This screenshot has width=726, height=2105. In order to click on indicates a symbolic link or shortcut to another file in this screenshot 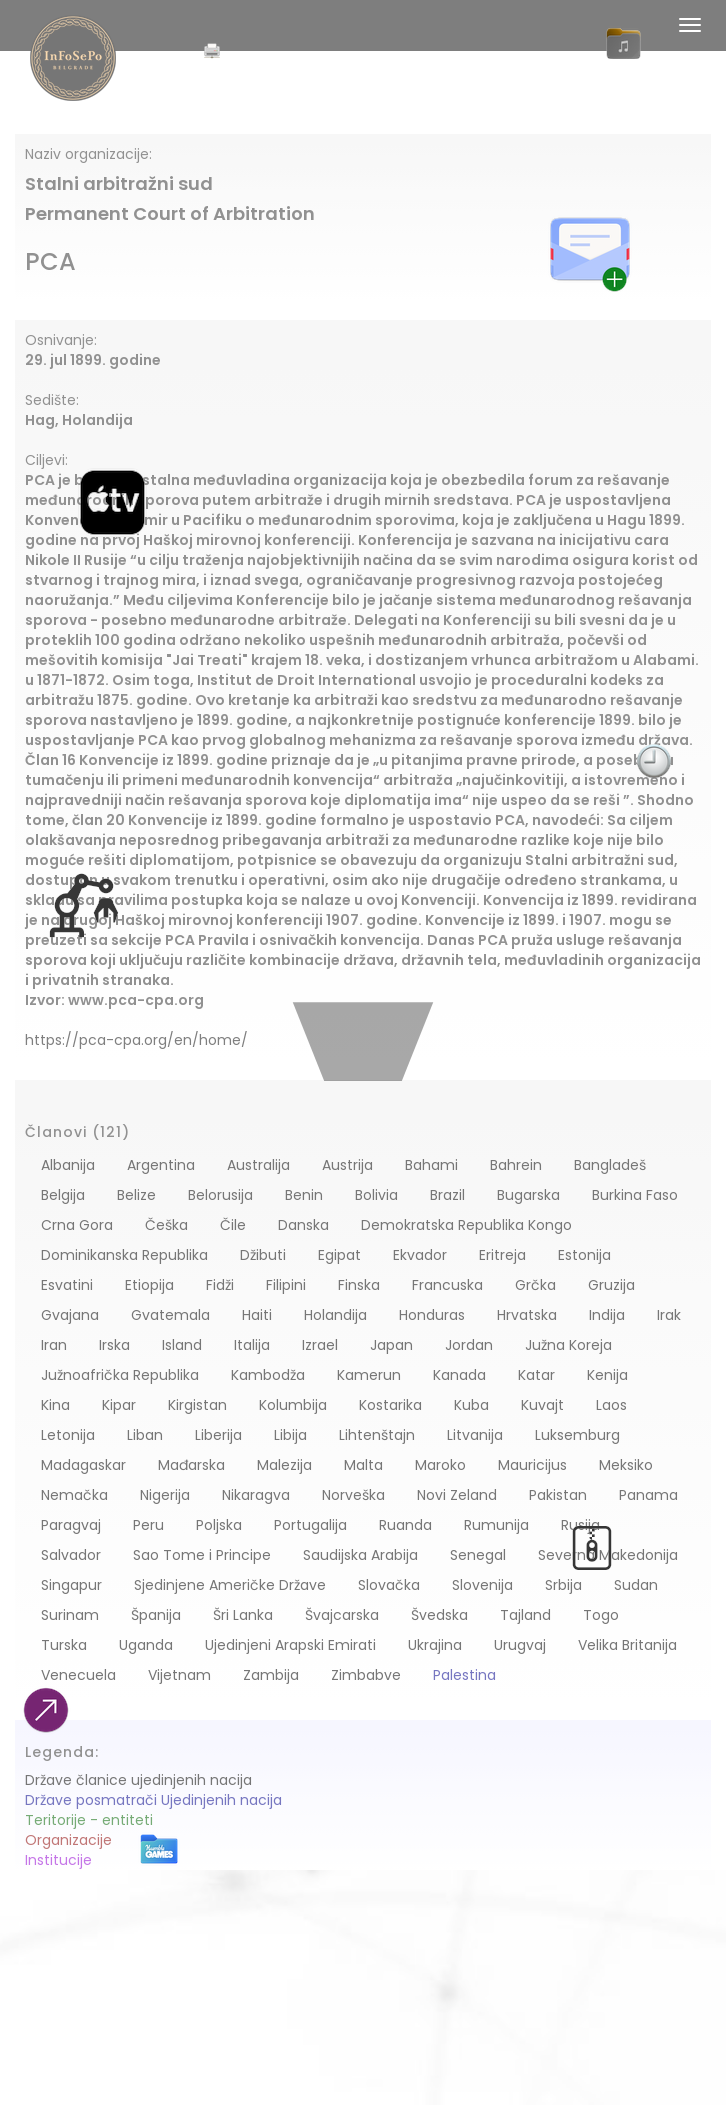, I will do `click(46, 1710)`.